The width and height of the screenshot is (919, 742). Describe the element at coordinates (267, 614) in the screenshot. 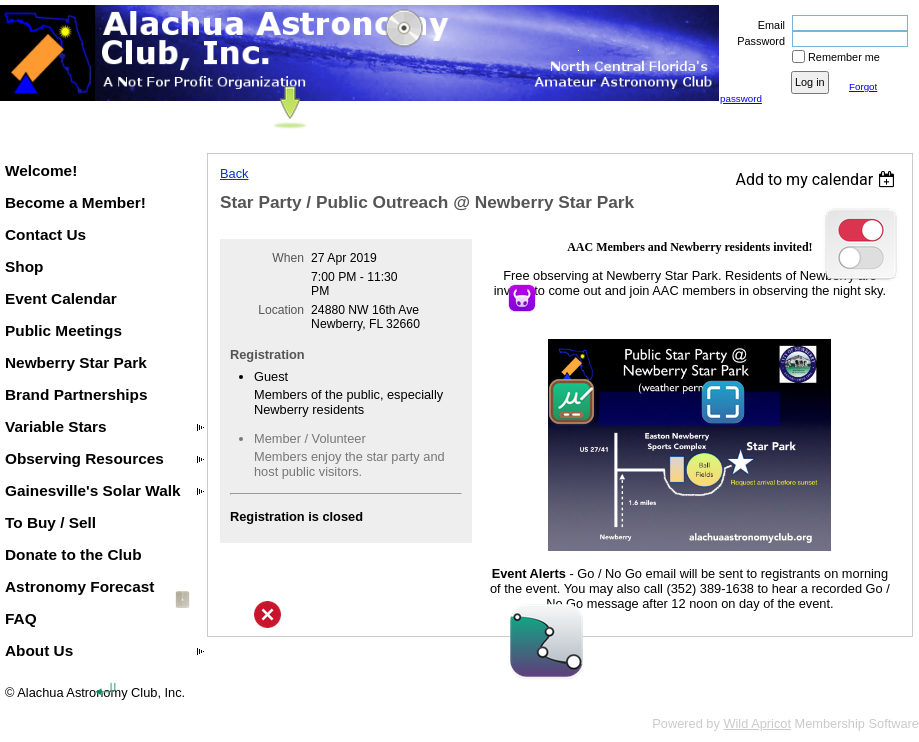

I see `cancel the current action or operation` at that location.